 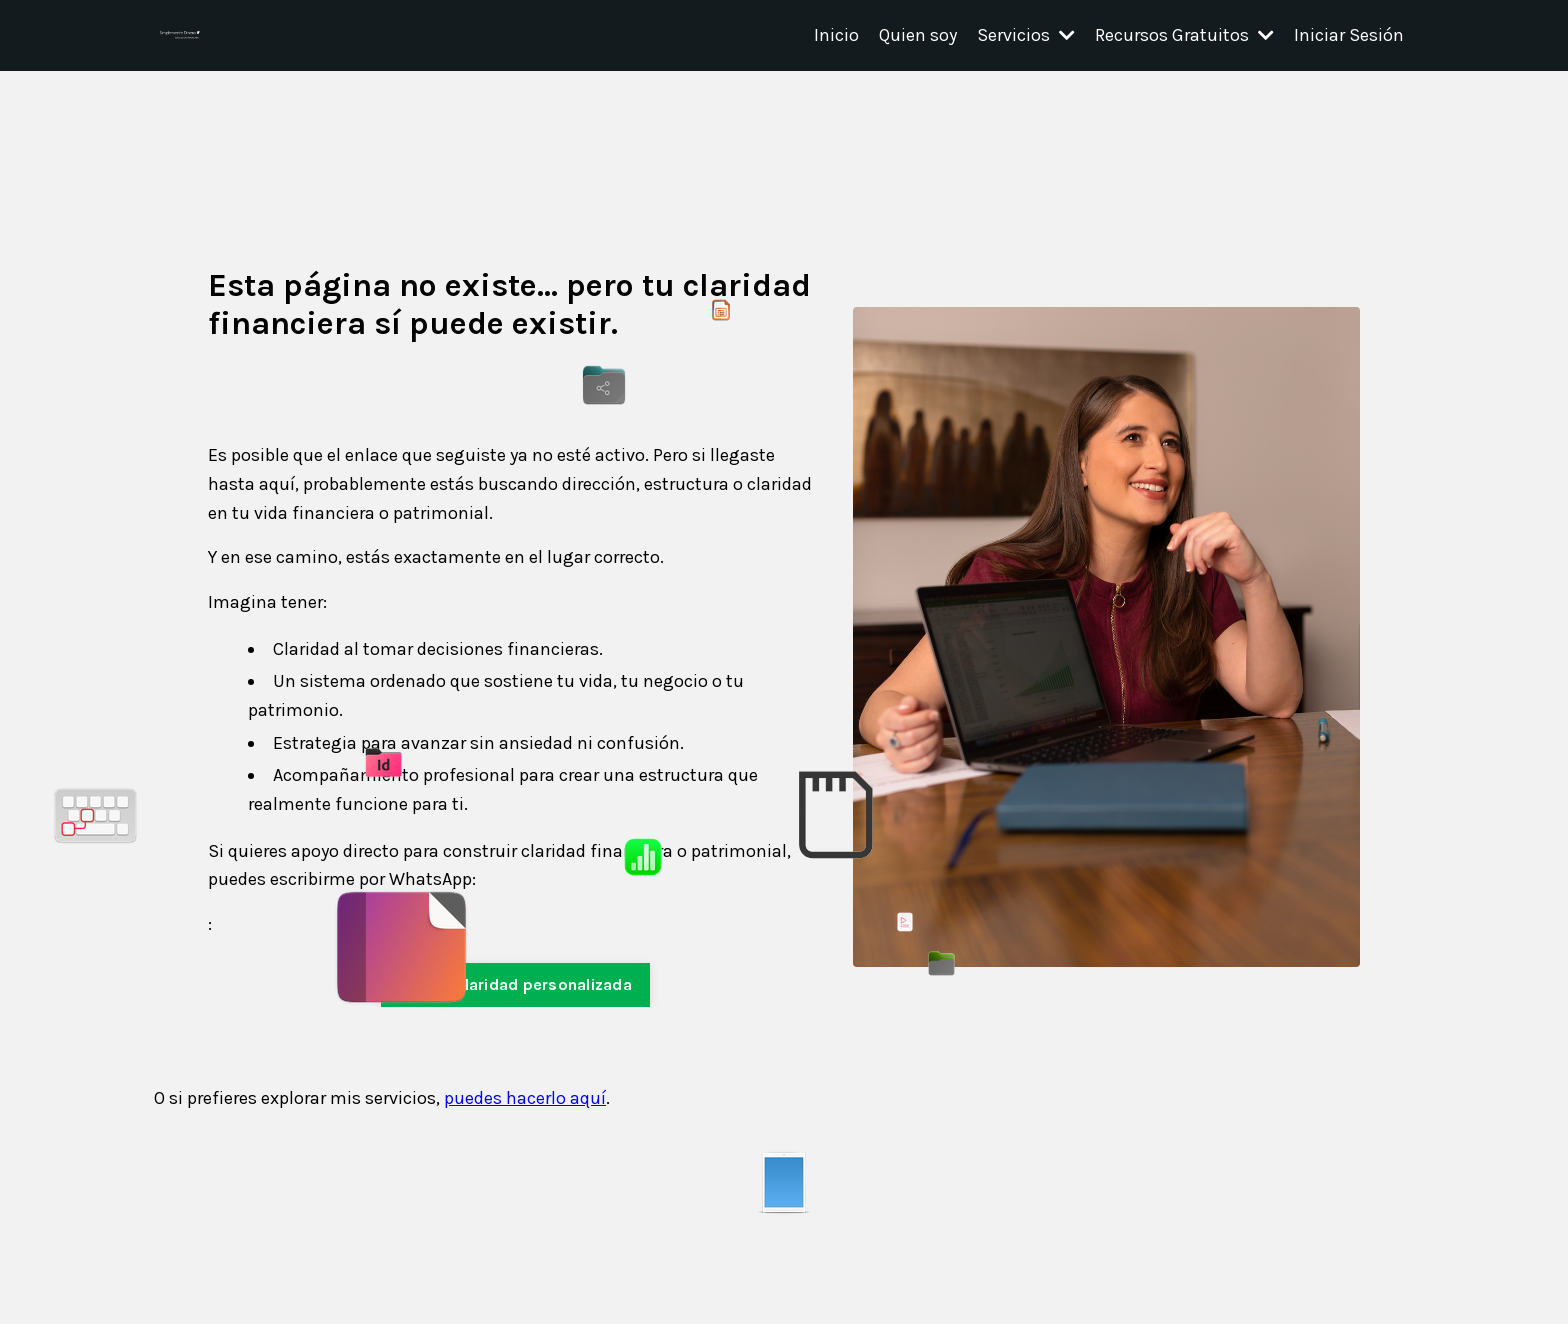 I want to click on access keyboard shortcut settings, so click(x=95, y=815).